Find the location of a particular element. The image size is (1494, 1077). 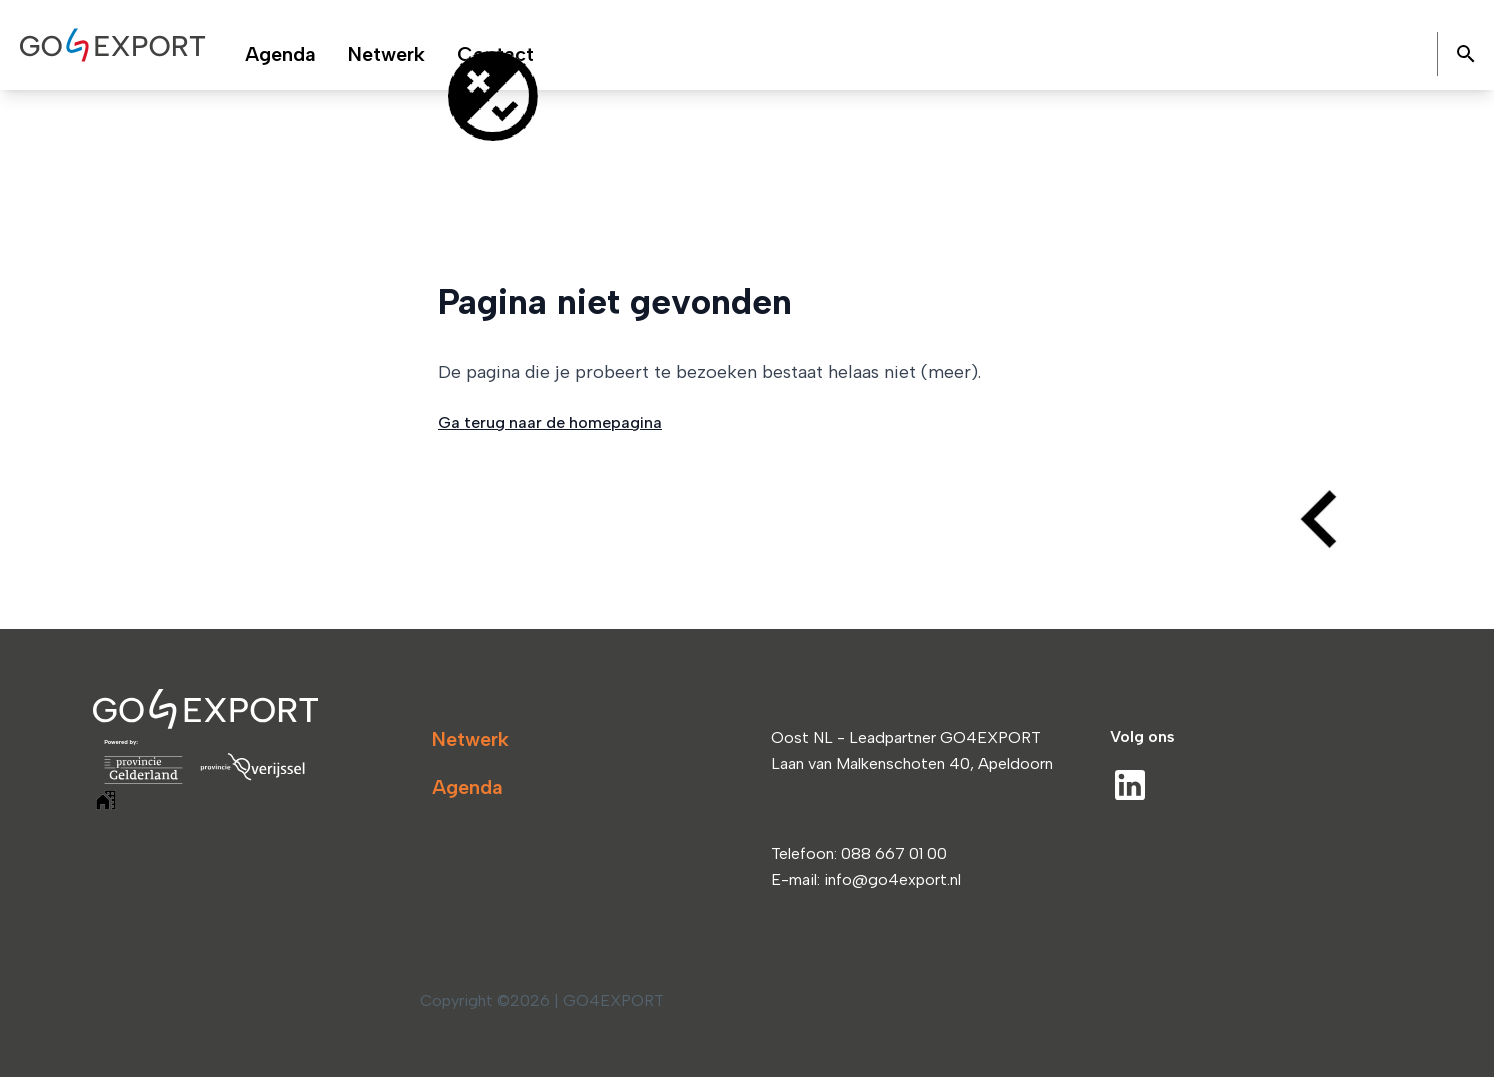

go back to the previous screen is located at coordinates (1319, 519).